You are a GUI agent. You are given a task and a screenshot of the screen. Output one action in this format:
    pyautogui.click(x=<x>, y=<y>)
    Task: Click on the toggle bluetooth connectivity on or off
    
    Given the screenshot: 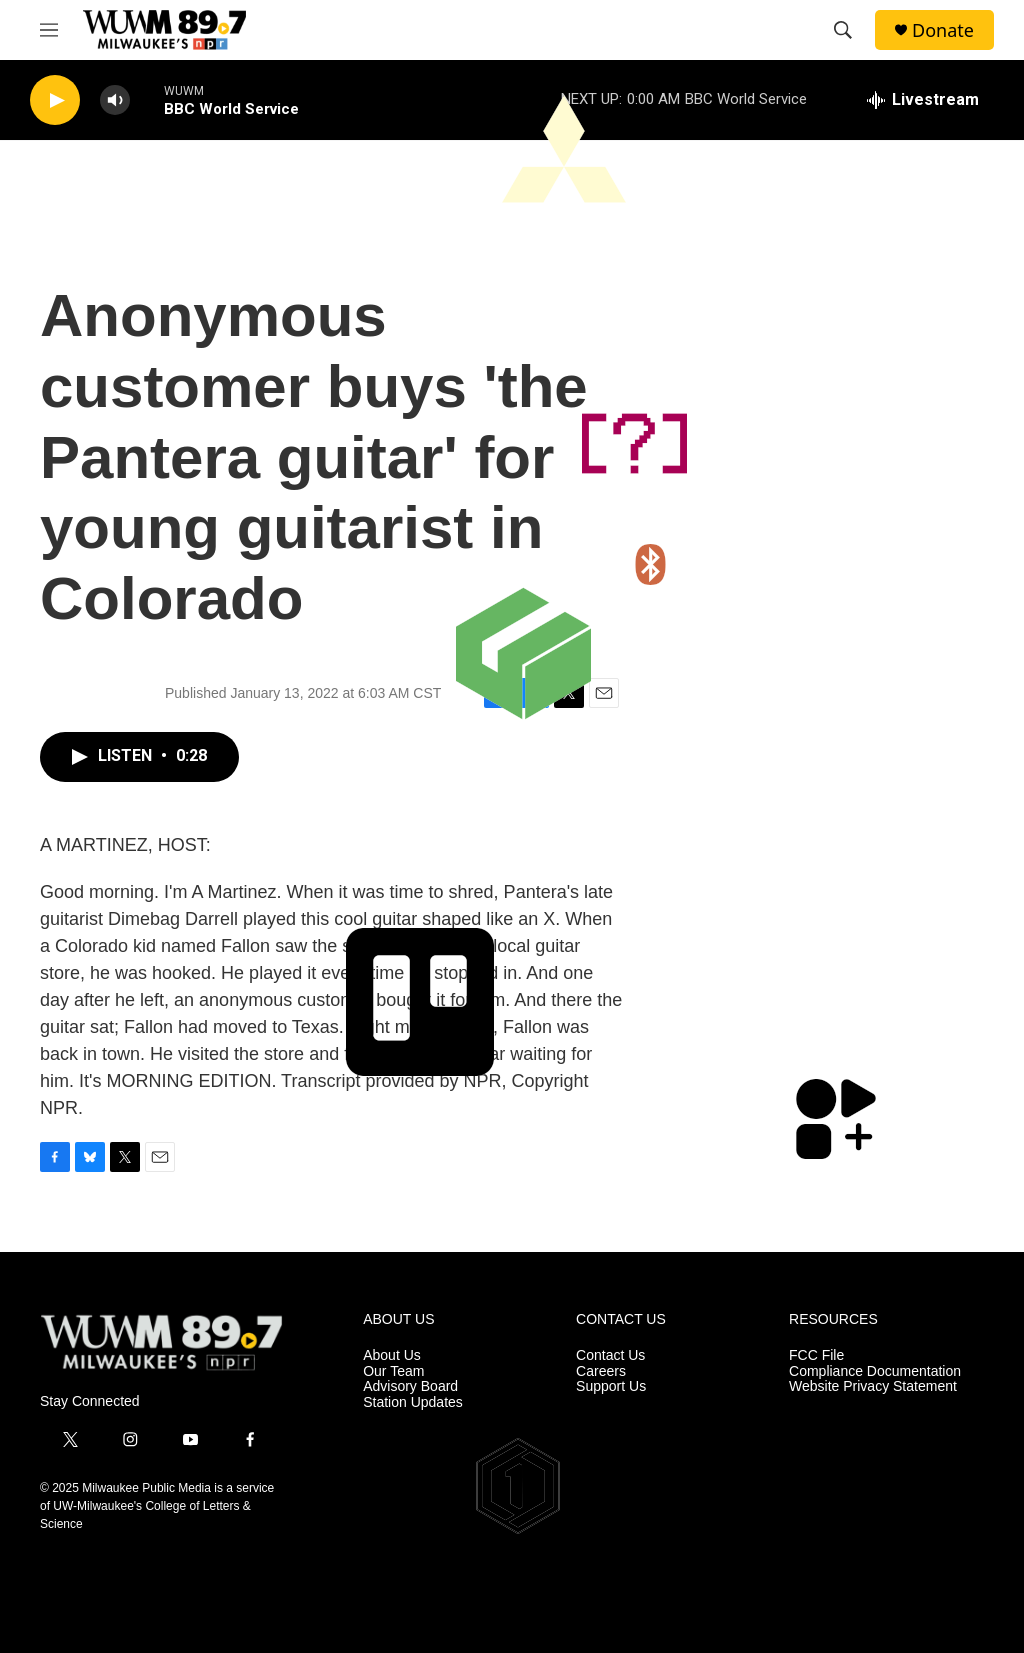 What is the action you would take?
    pyautogui.click(x=650, y=564)
    